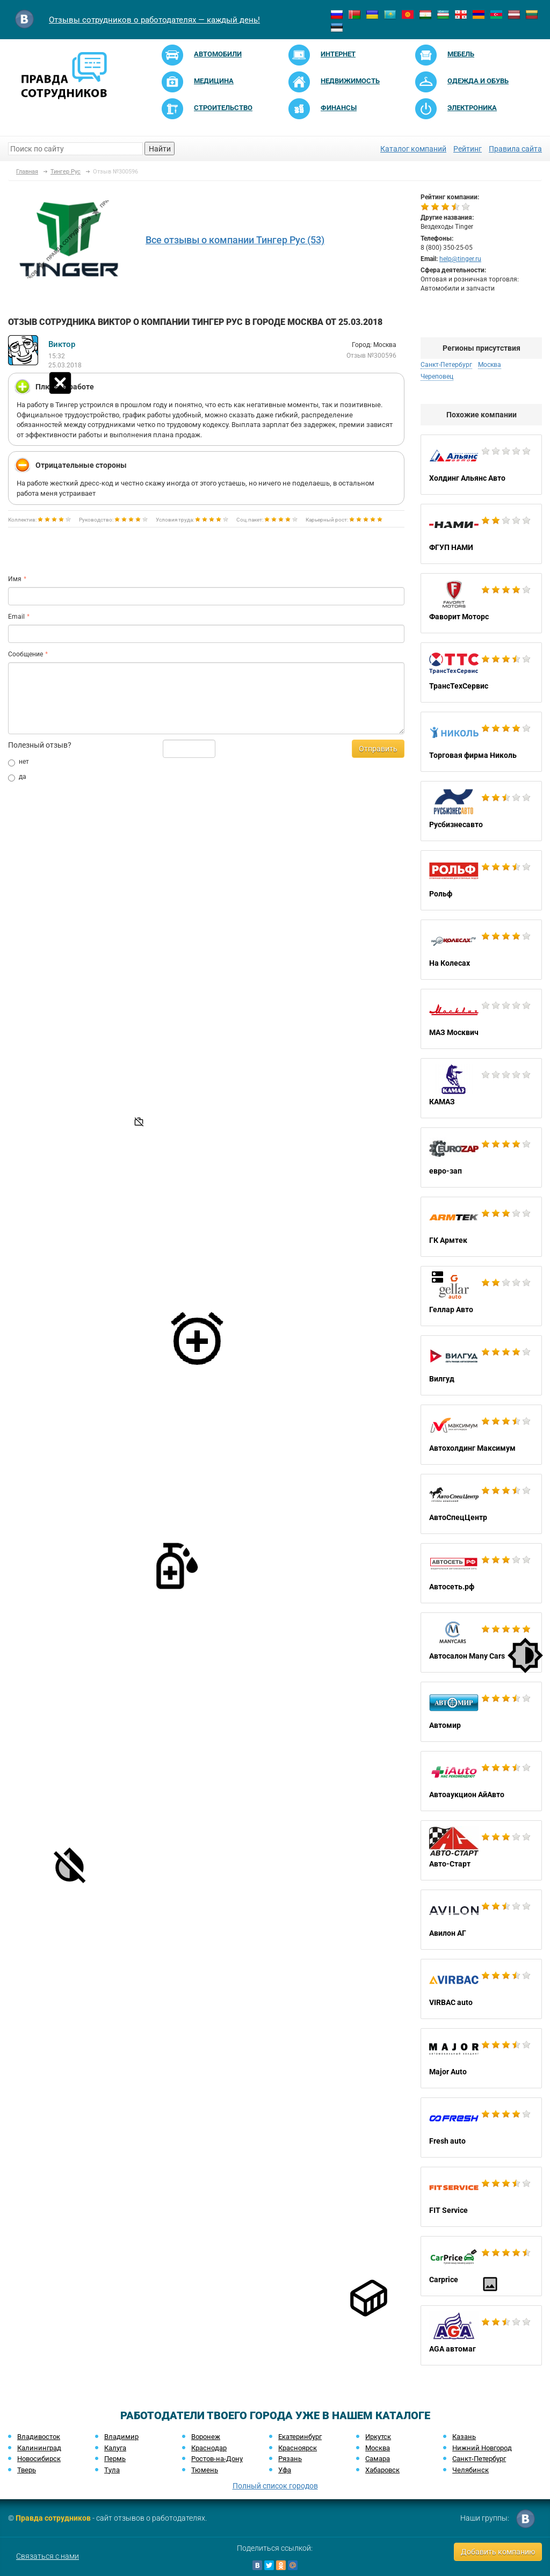 The width and height of the screenshot is (550, 2576). I want to click on adjust screen brightness settings, so click(525, 1655).